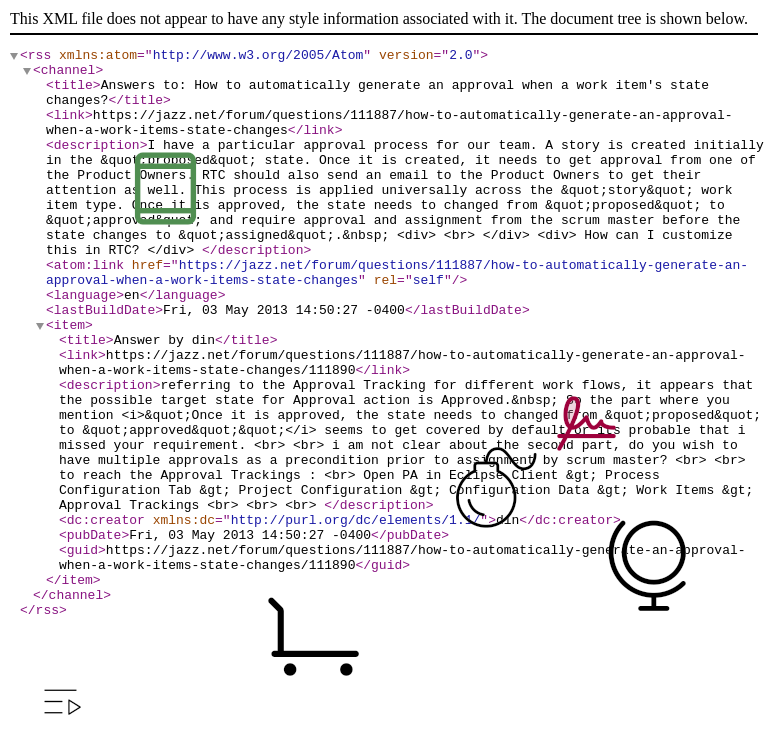 The width and height of the screenshot is (768, 732). What do you see at coordinates (492, 486) in the screenshot?
I see `indicates a destructive or irreversible action` at bounding box center [492, 486].